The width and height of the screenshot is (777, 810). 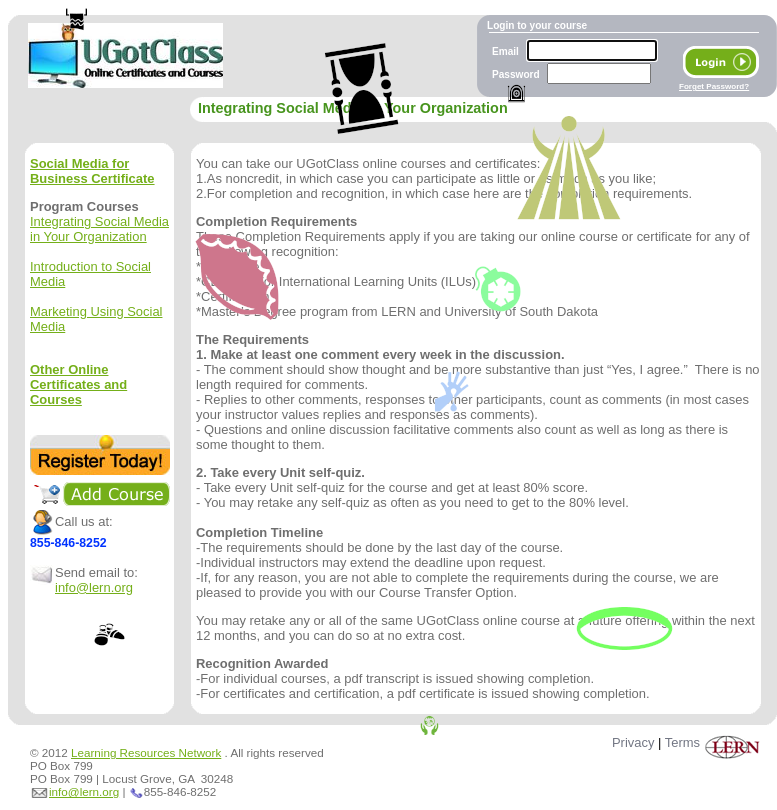 What do you see at coordinates (109, 634) in the screenshot?
I see `sonic the hedgehog character or game reference` at bounding box center [109, 634].